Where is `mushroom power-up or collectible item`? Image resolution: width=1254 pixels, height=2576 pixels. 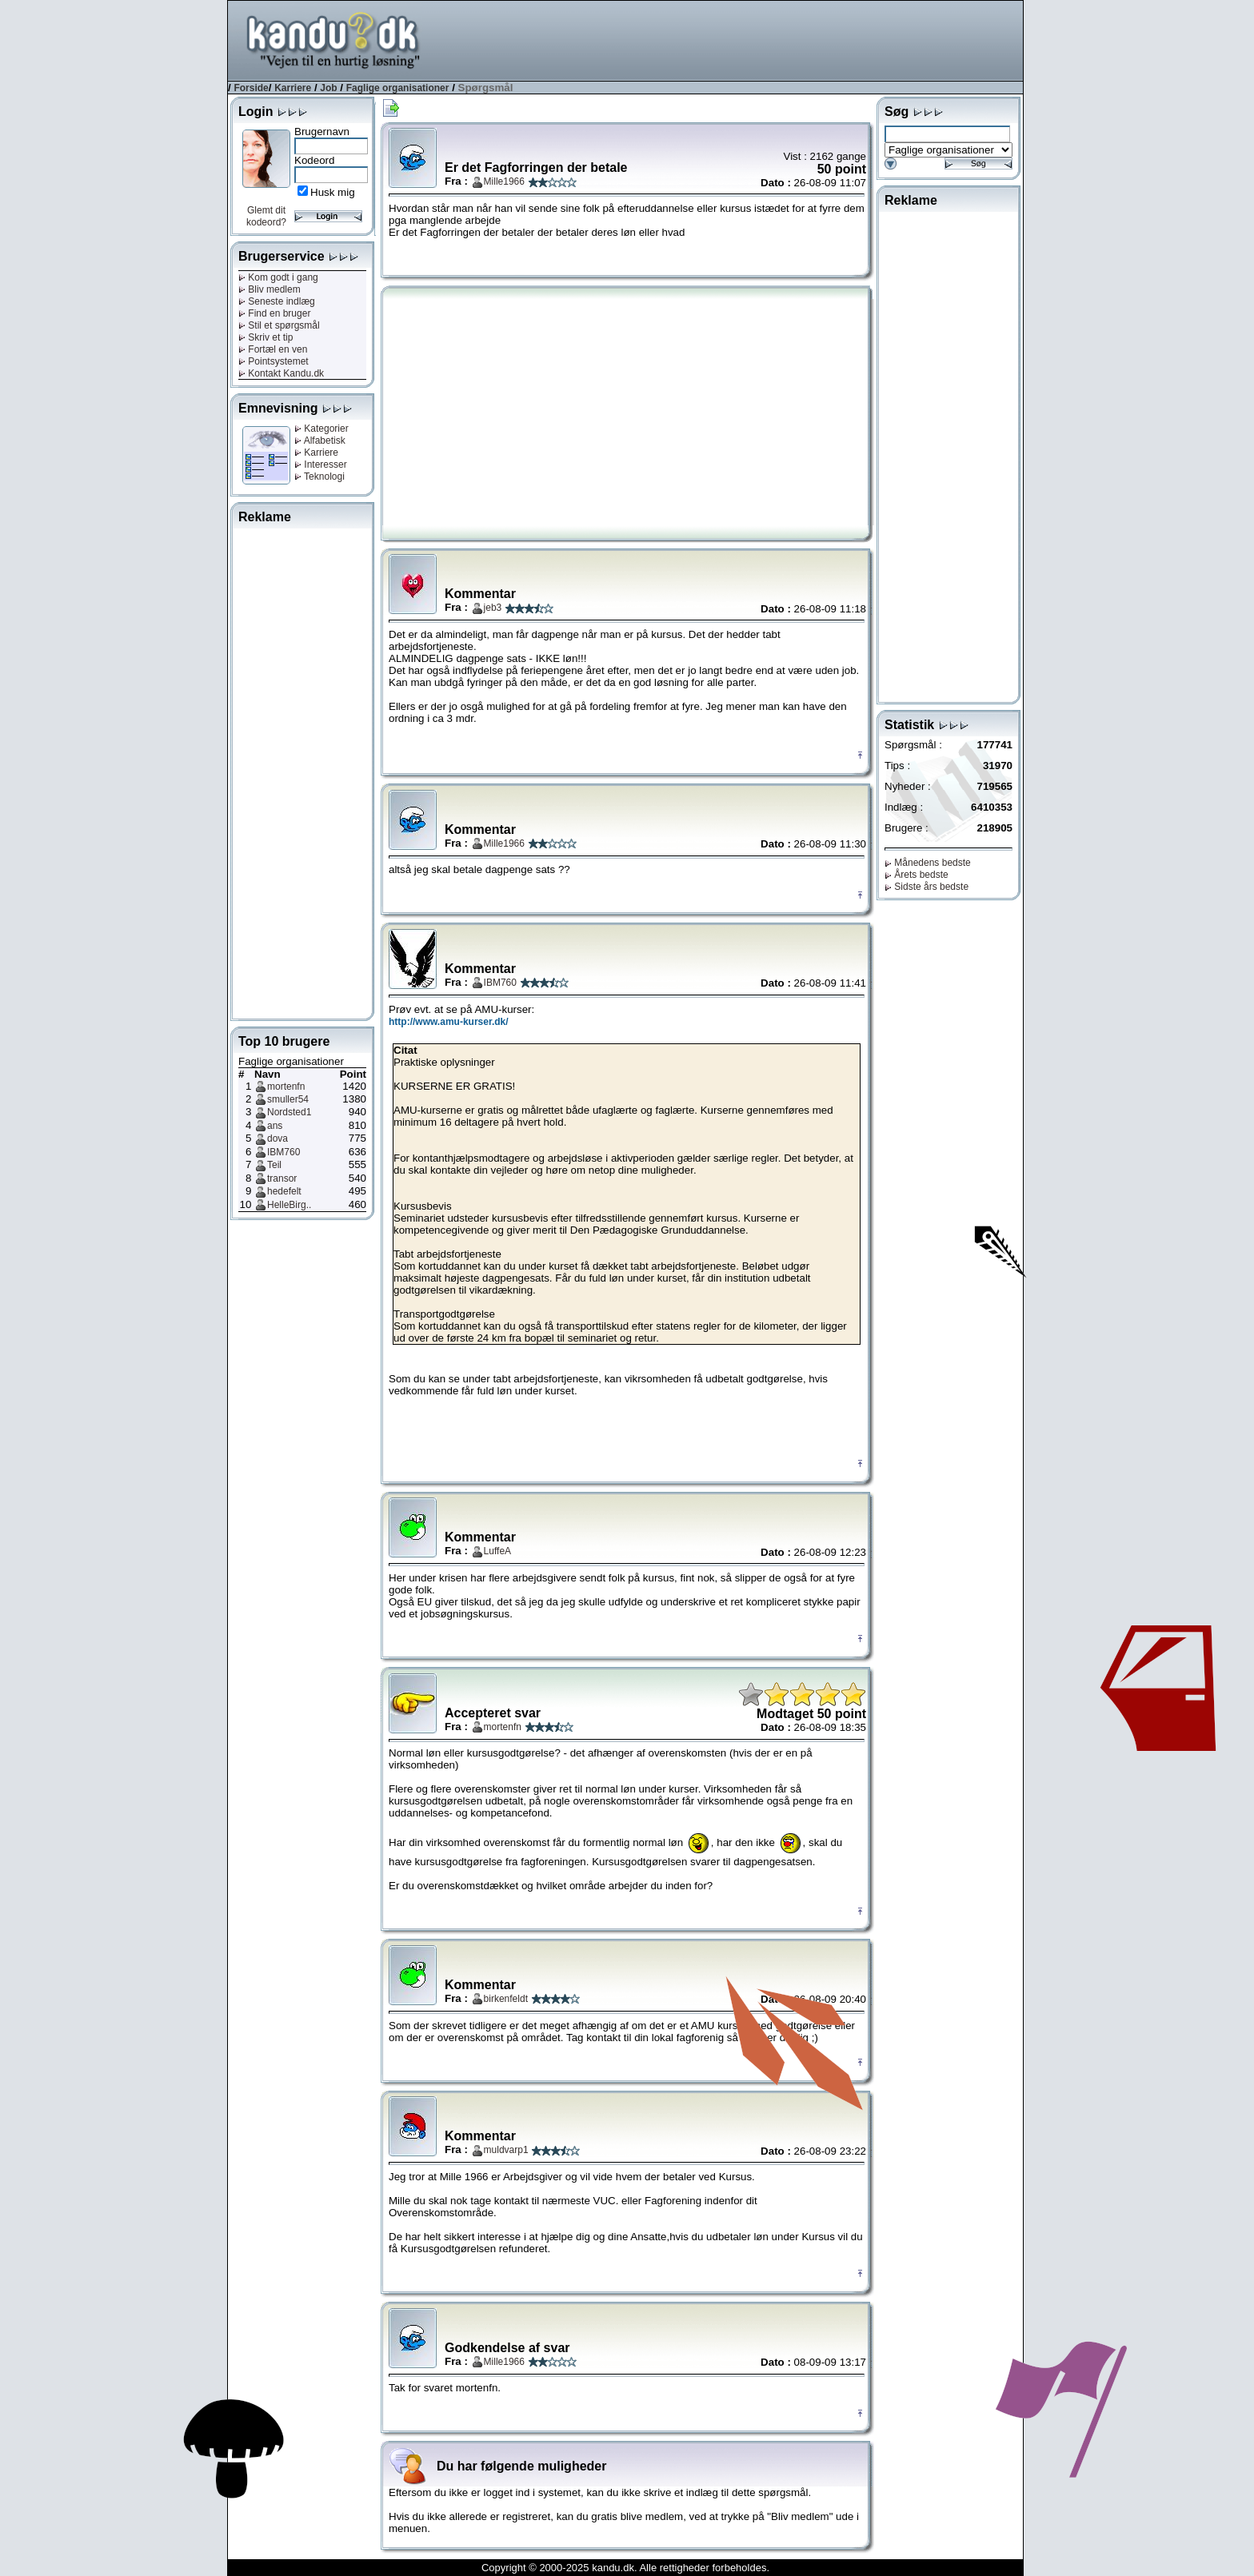
mushroom power-up or collectible item is located at coordinates (233, 2447).